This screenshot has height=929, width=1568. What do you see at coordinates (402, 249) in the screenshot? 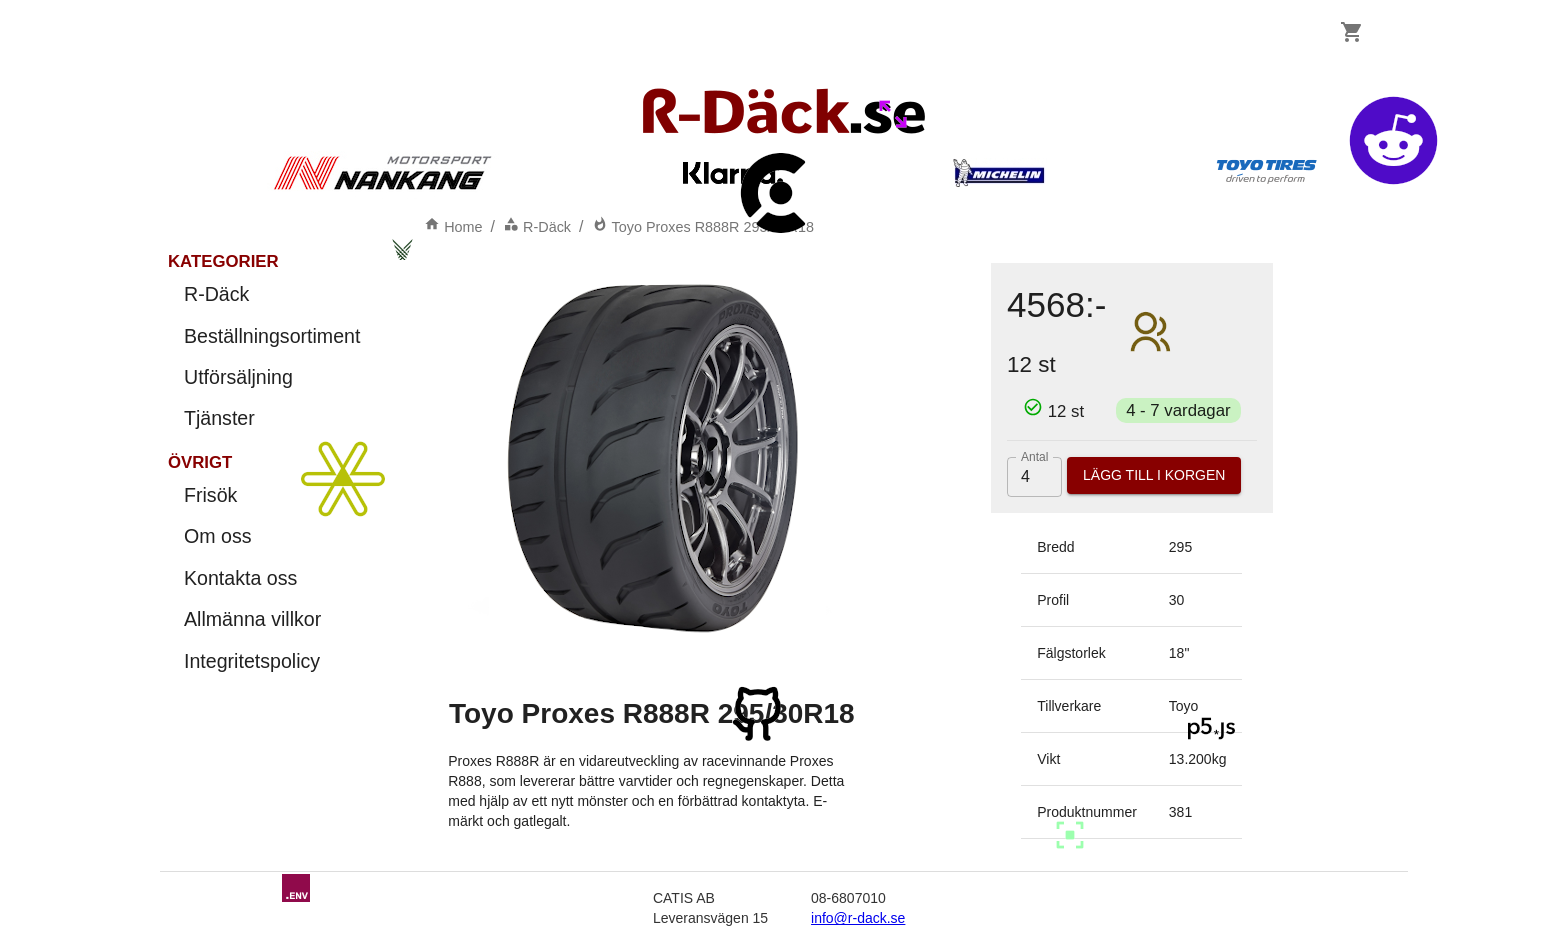
I see `the game awards official logo` at bounding box center [402, 249].